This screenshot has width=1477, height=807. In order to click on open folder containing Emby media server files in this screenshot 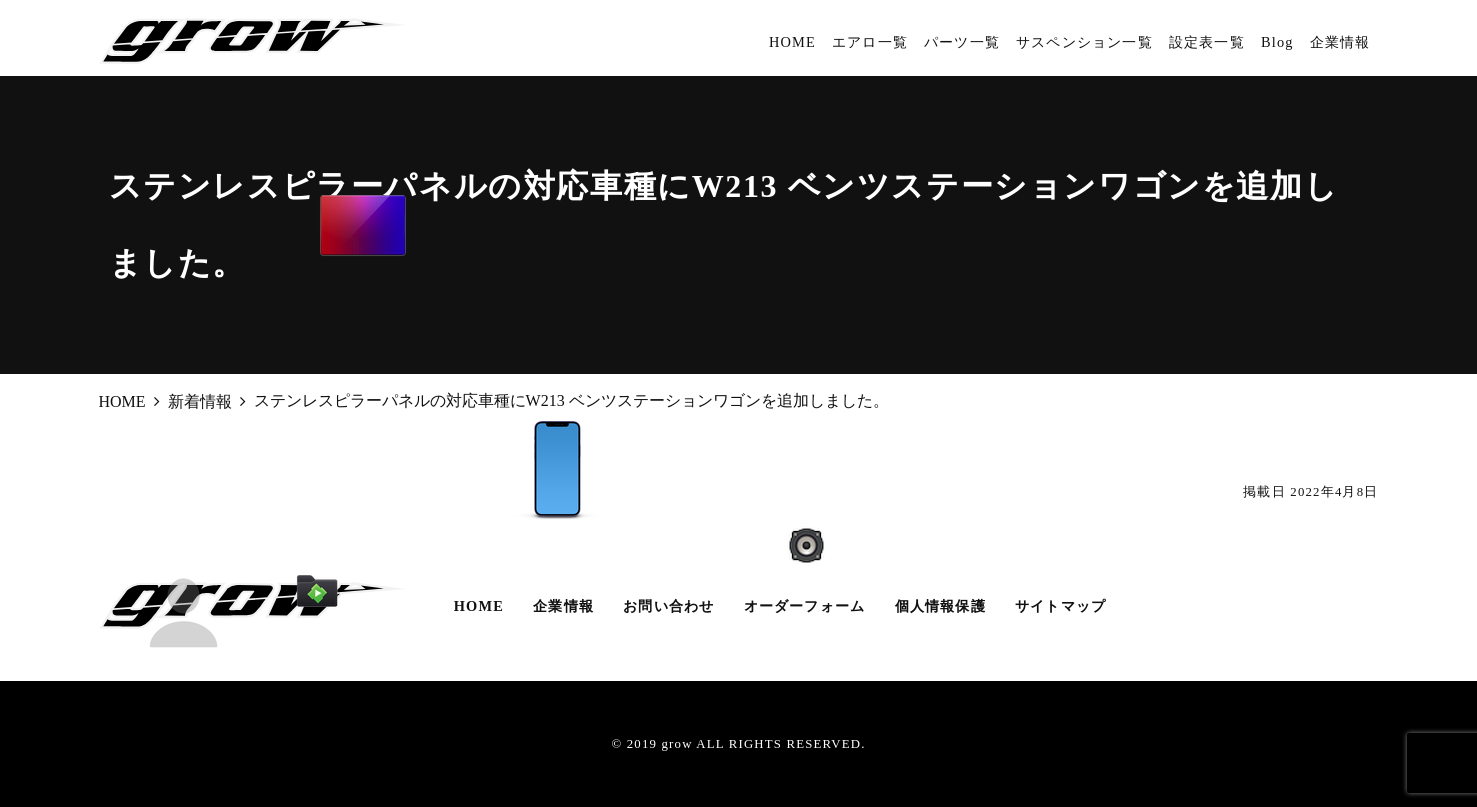, I will do `click(317, 592)`.